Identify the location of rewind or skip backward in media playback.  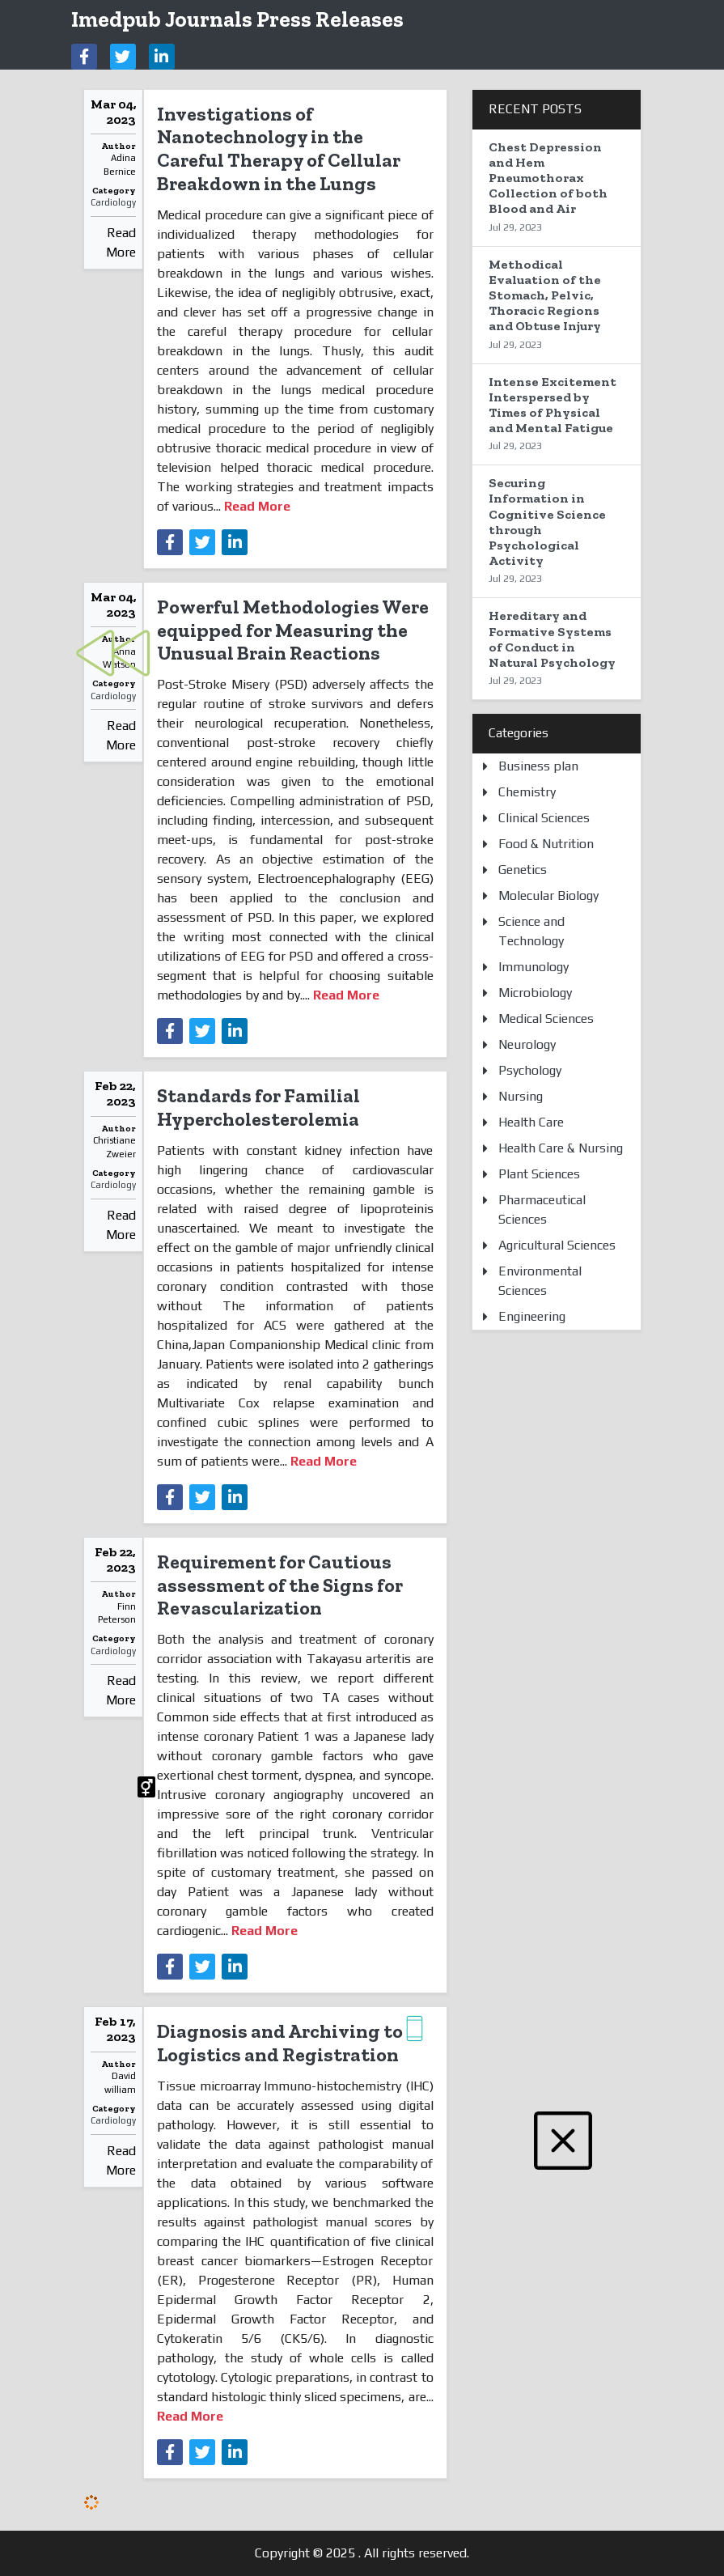
(116, 653).